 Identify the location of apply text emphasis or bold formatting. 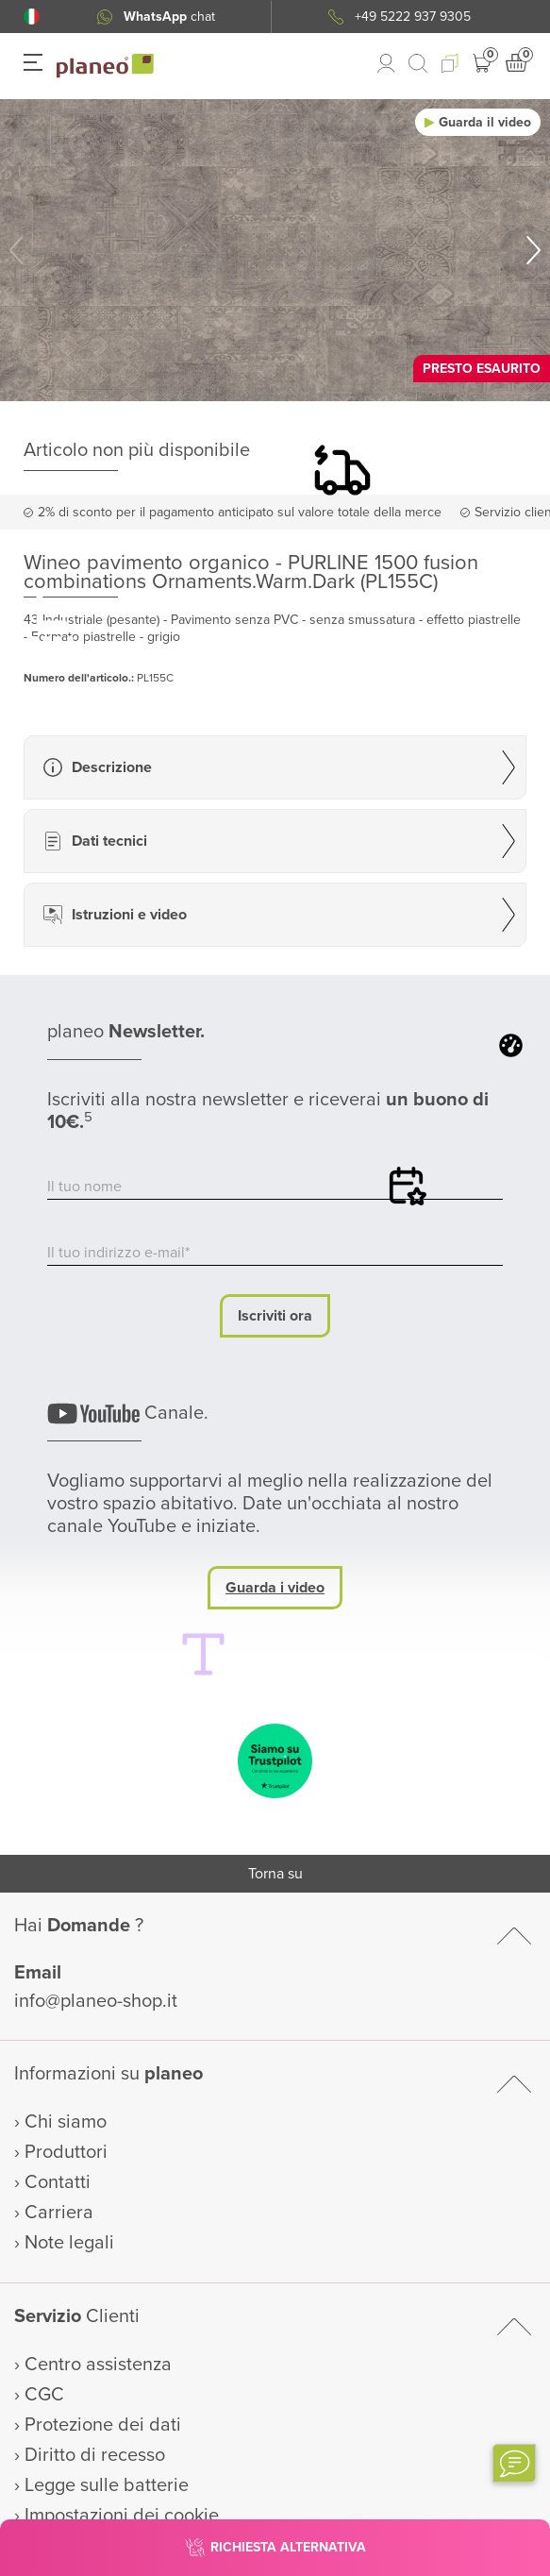
(52, 615).